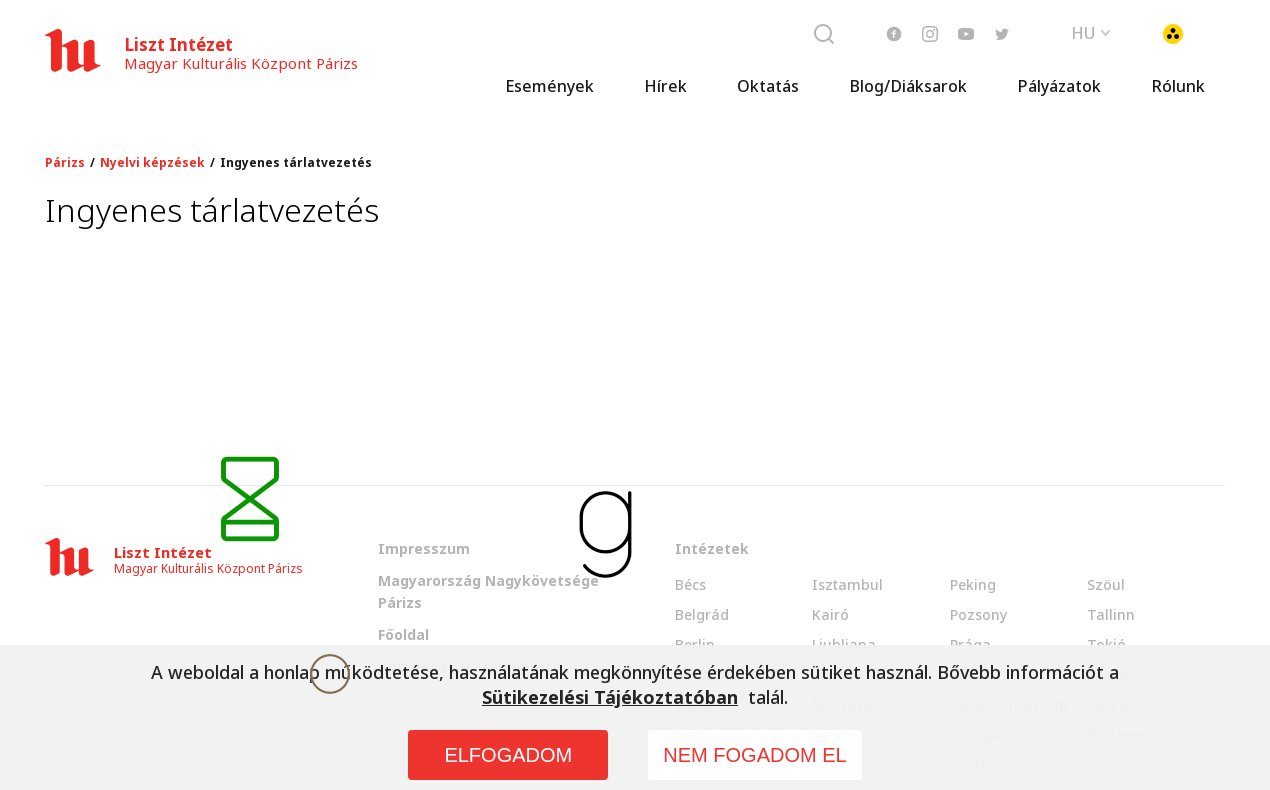 The height and width of the screenshot is (790, 1270). Describe the element at coordinates (330, 674) in the screenshot. I see `unselected option in a radio button group` at that location.